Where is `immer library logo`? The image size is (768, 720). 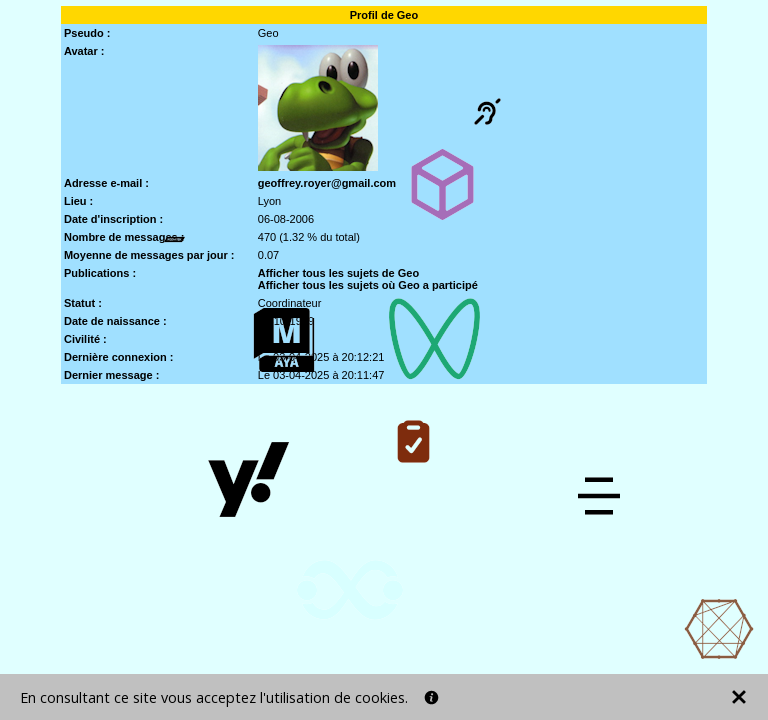 immer library logo is located at coordinates (350, 590).